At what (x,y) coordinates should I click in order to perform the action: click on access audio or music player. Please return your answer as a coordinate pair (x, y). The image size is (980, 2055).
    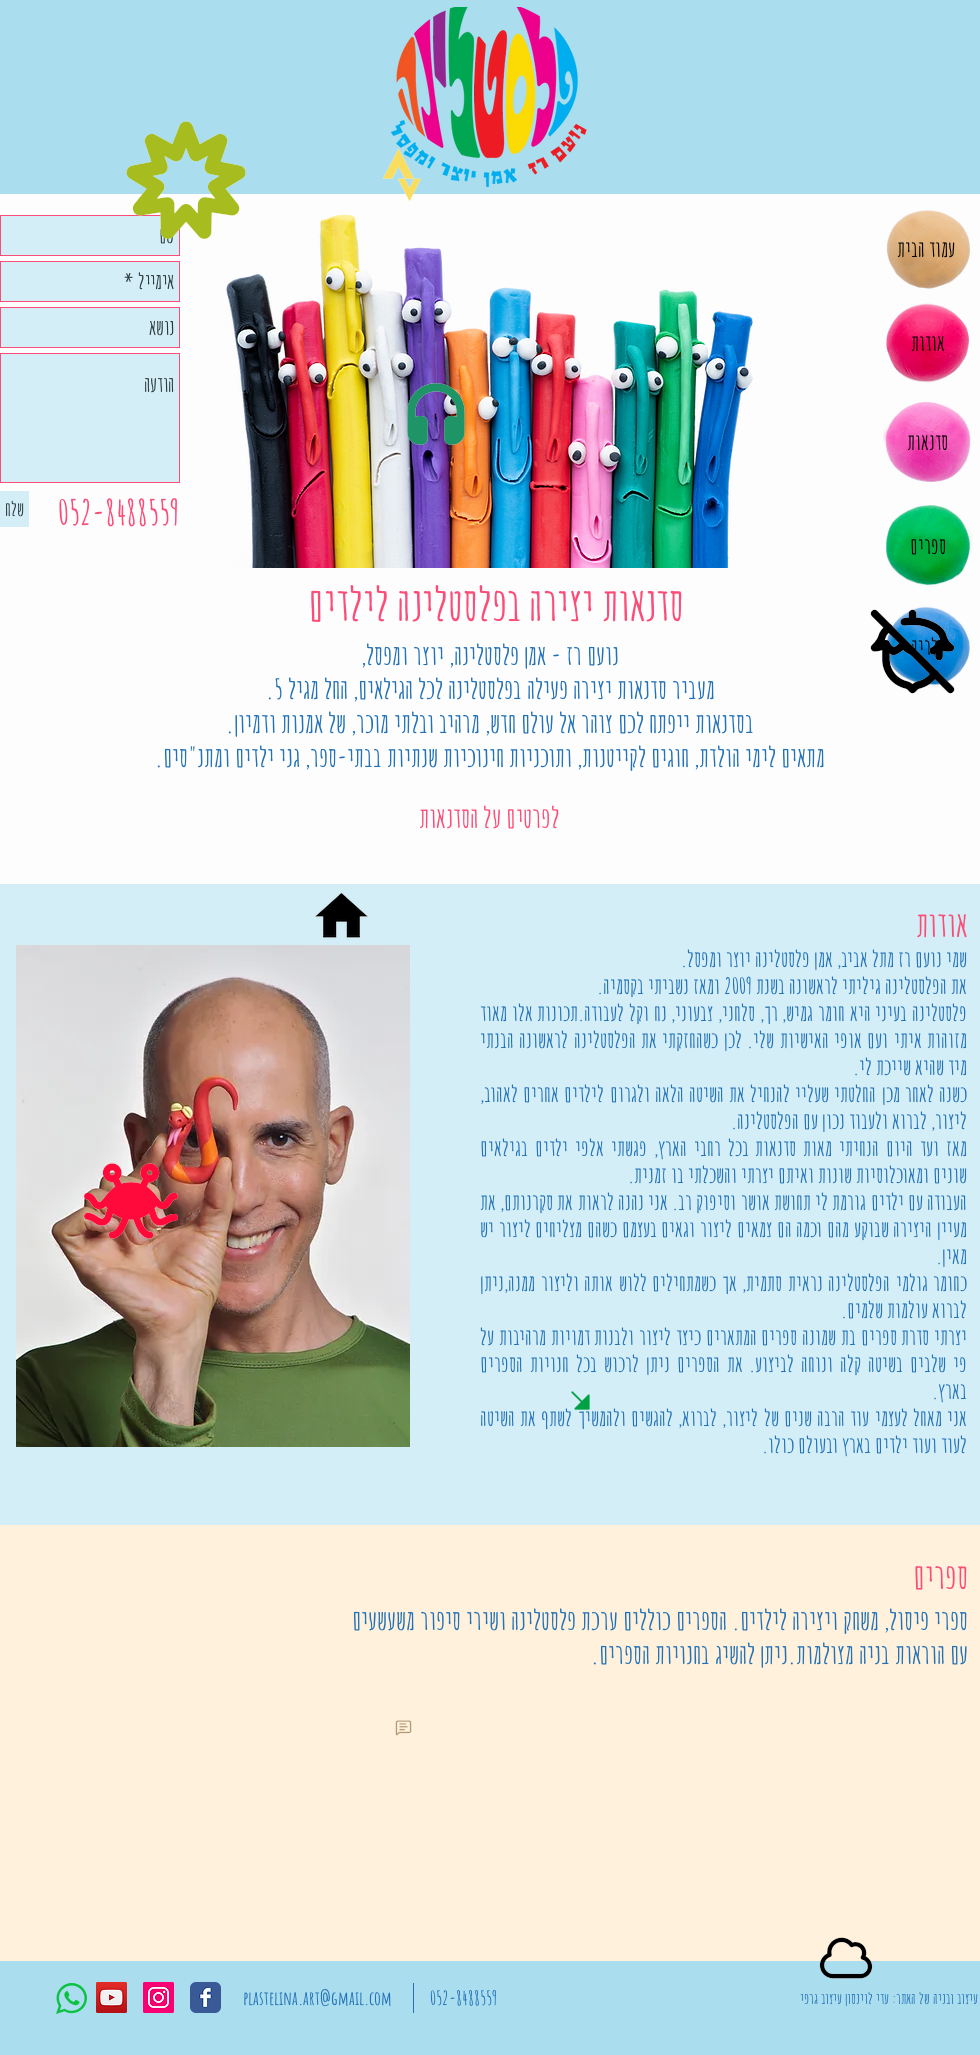
    Looking at the image, I should click on (436, 416).